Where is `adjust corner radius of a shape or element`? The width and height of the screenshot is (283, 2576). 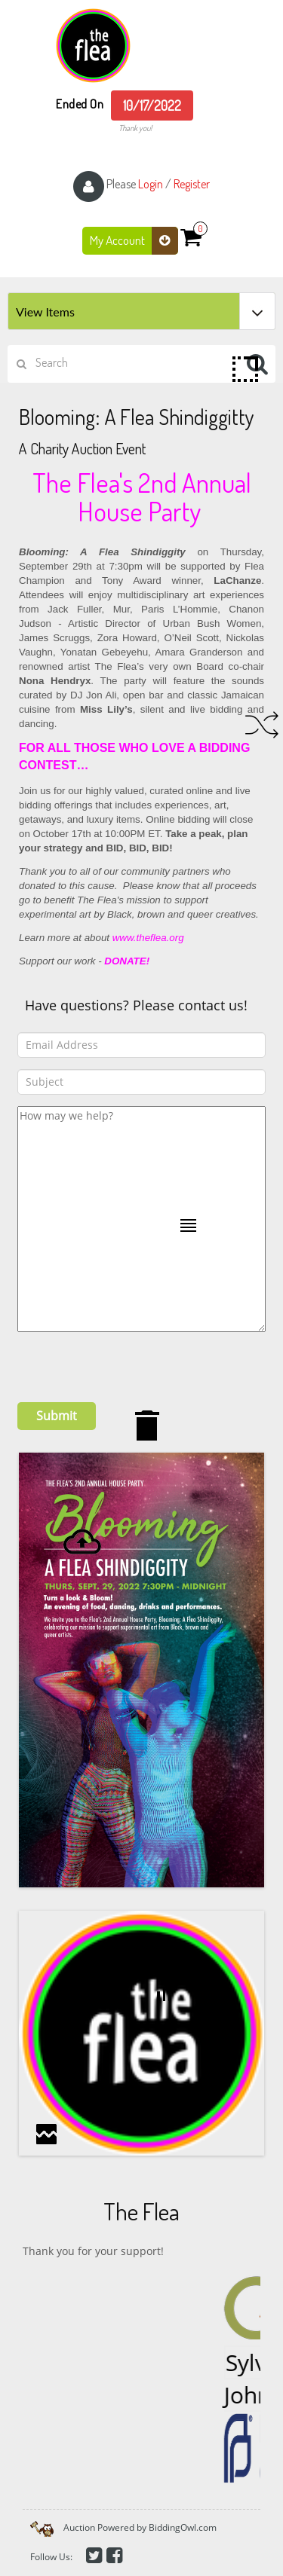
adjust corner radius of a shape or element is located at coordinates (245, 369).